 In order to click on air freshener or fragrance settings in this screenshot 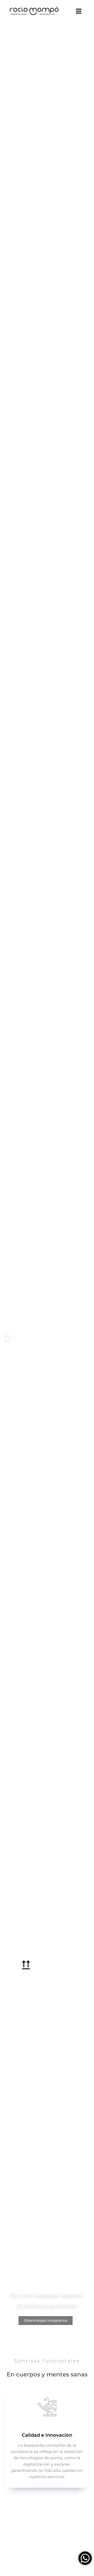, I will do `click(8, 1337)`.